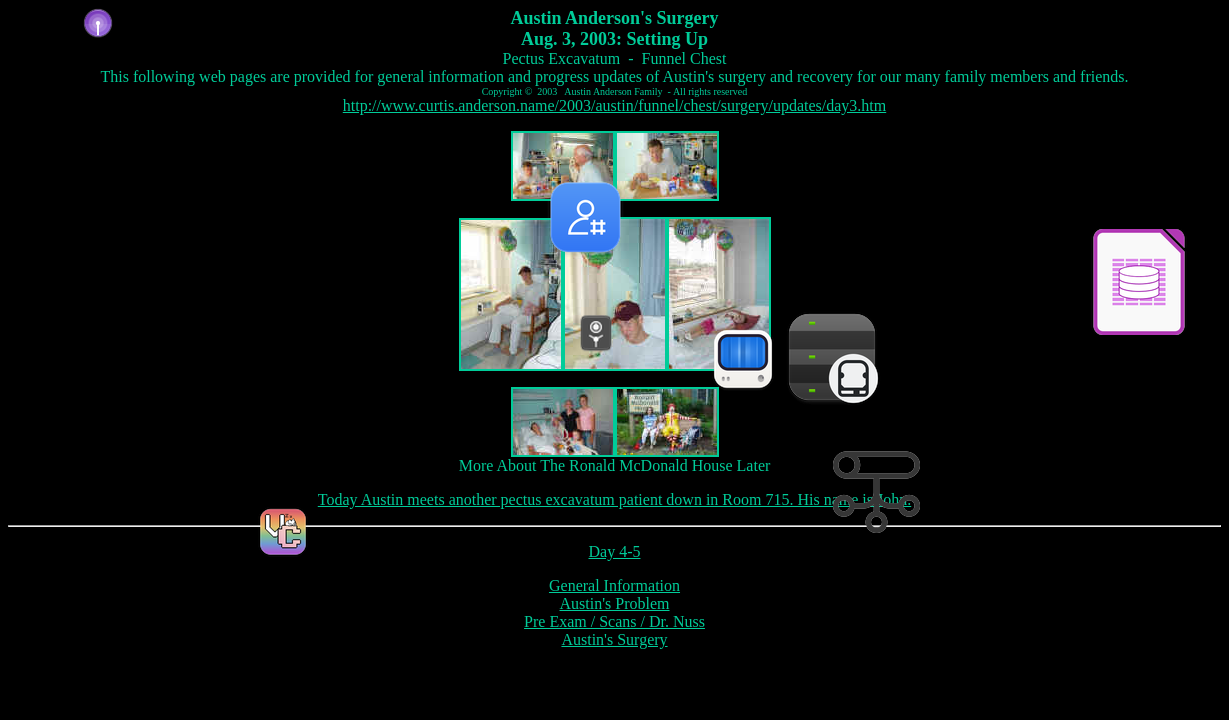 The height and width of the screenshot is (720, 1229). What do you see at coordinates (832, 357) in the screenshot?
I see `configure iscsi storage server settings` at bounding box center [832, 357].